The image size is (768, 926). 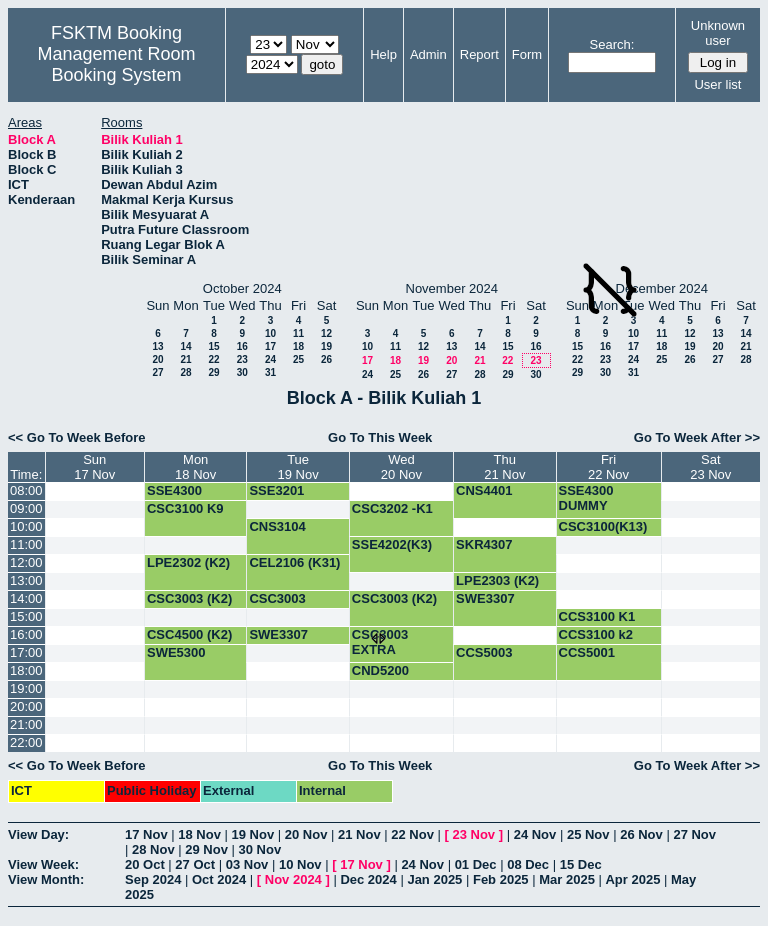 I want to click on disable code formatting or syntax highlighting, so click(x=610, y=290).